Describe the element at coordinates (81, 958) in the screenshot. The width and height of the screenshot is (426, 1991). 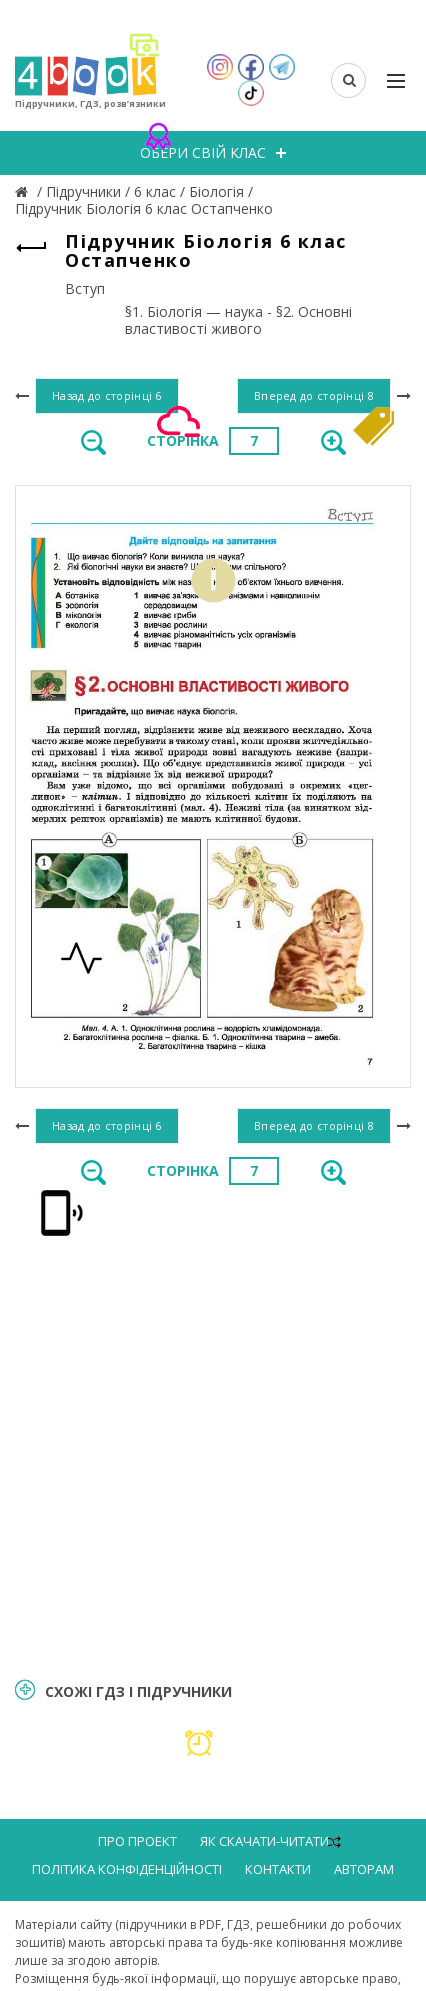
I see `view repository activity and insights` at that location.